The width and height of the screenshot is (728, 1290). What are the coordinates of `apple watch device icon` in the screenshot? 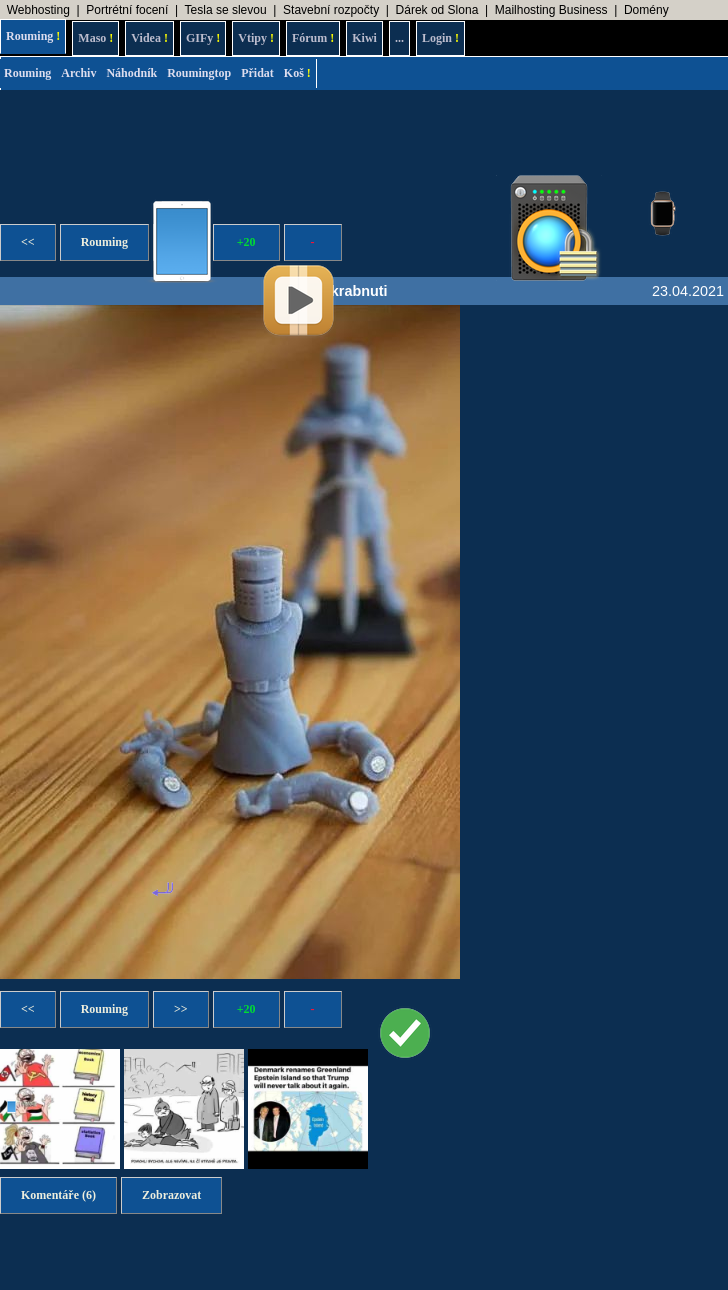 It's located at (662, 213).